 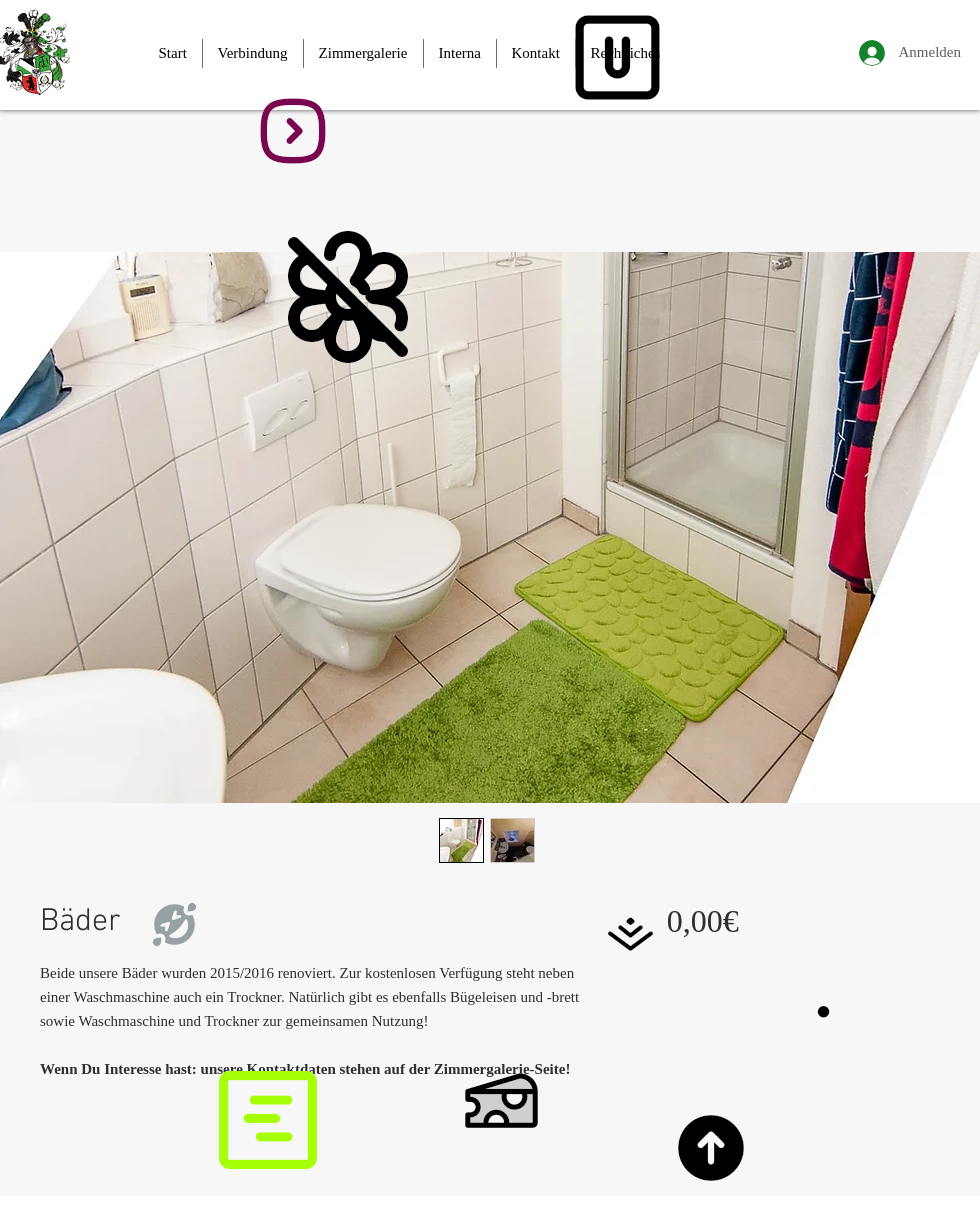 What do you see at coordinates (630, 933) in the screenshot?
I see `juejin developer community logo` at bounding box center [630, 933].